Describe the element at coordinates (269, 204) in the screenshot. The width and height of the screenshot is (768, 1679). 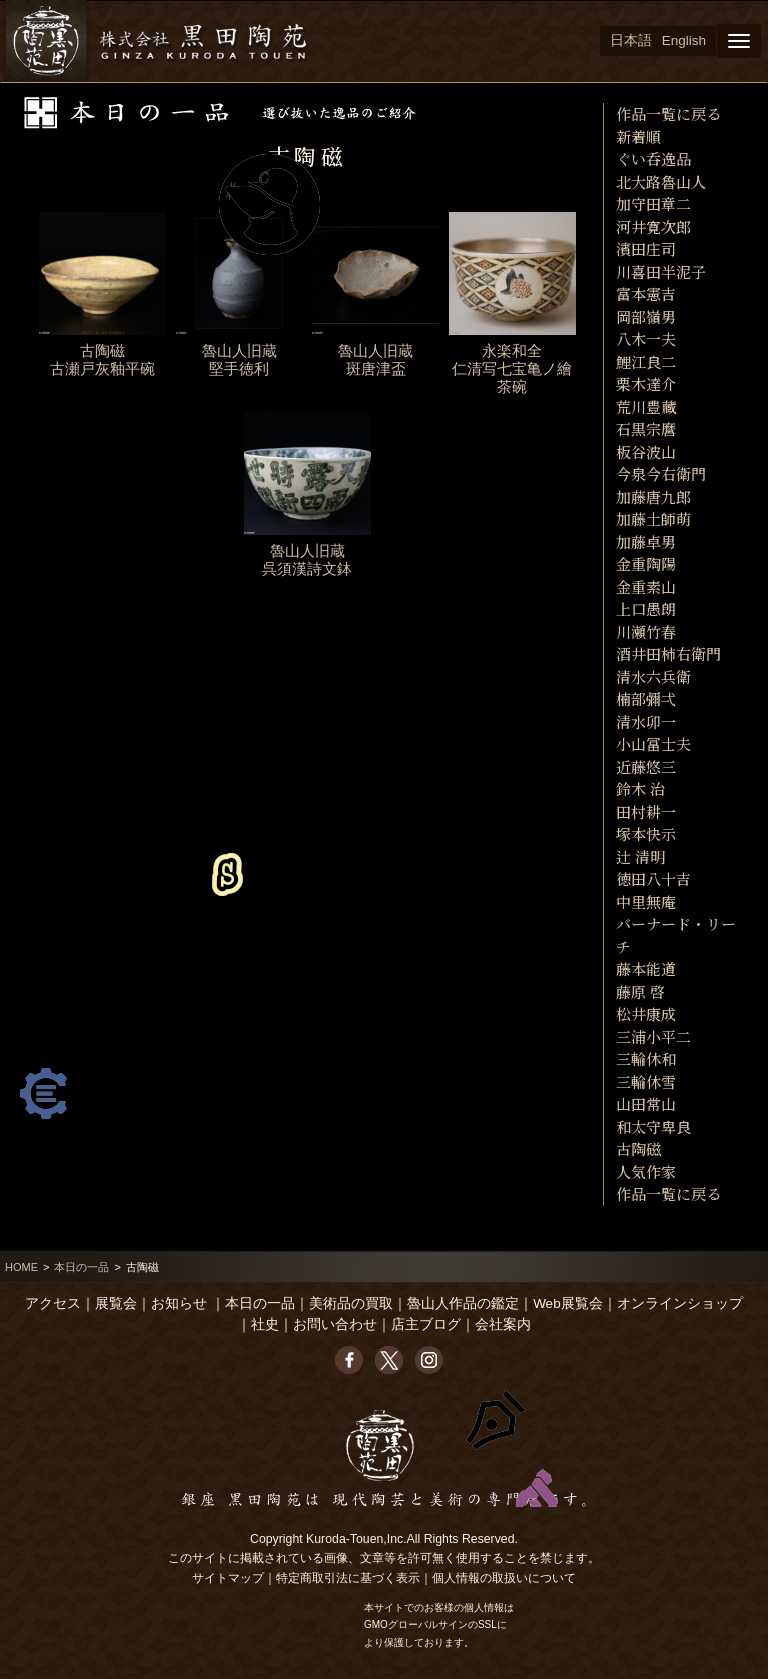
I see `open Mullvad VPN app` at that location.